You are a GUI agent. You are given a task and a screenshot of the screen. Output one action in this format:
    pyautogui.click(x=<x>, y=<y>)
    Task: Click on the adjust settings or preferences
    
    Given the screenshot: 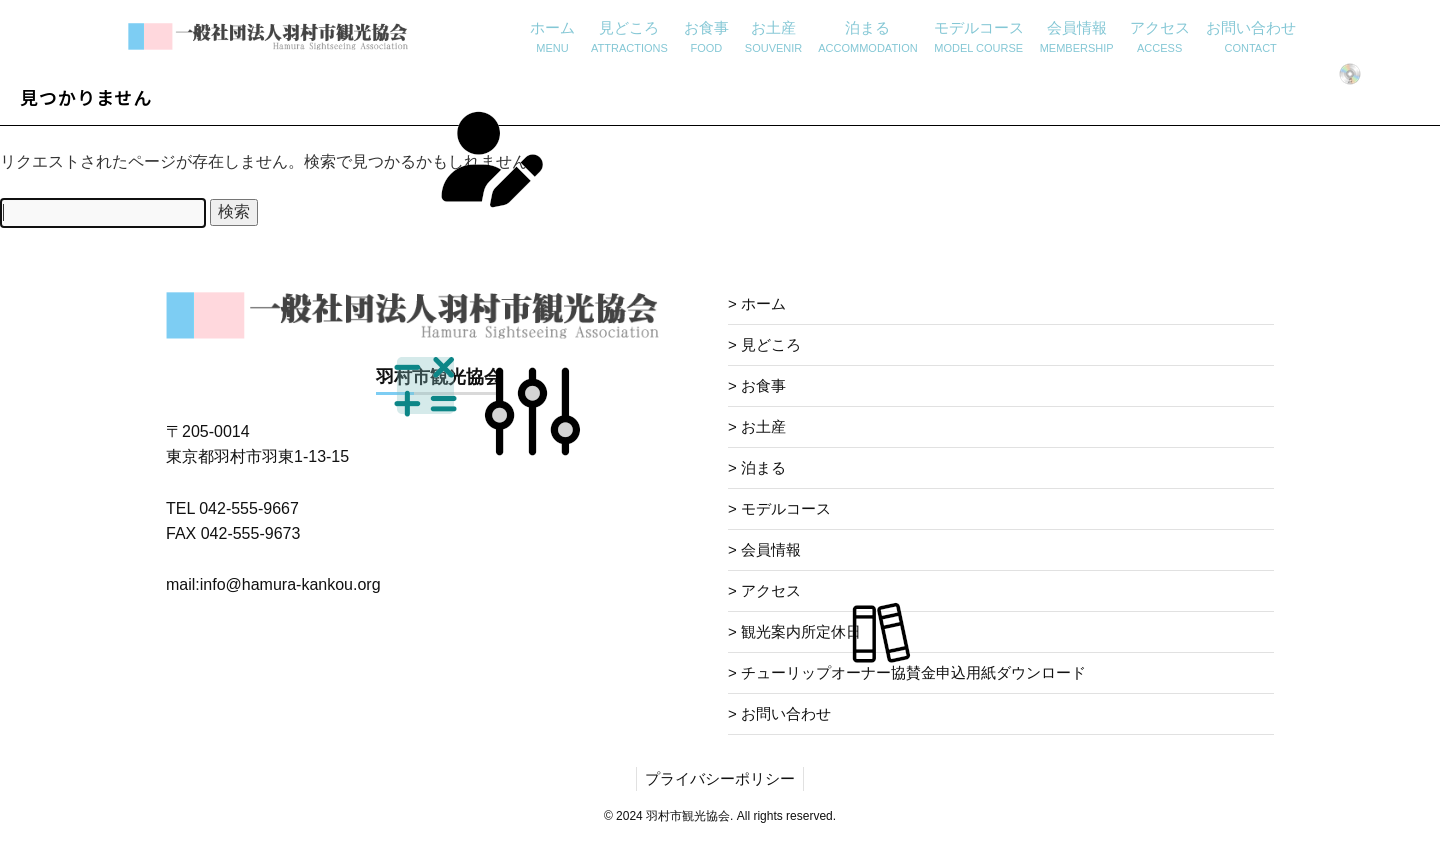 What is the action you would take?
    pyautogui.click(x=532, y=411)
    